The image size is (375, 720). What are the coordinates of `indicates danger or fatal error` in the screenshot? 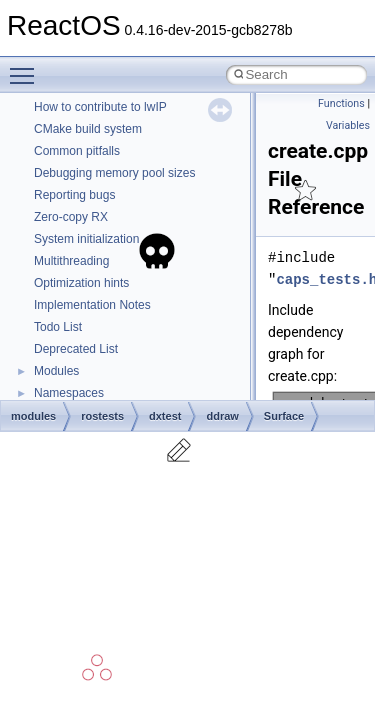 It's located at (157, 251).